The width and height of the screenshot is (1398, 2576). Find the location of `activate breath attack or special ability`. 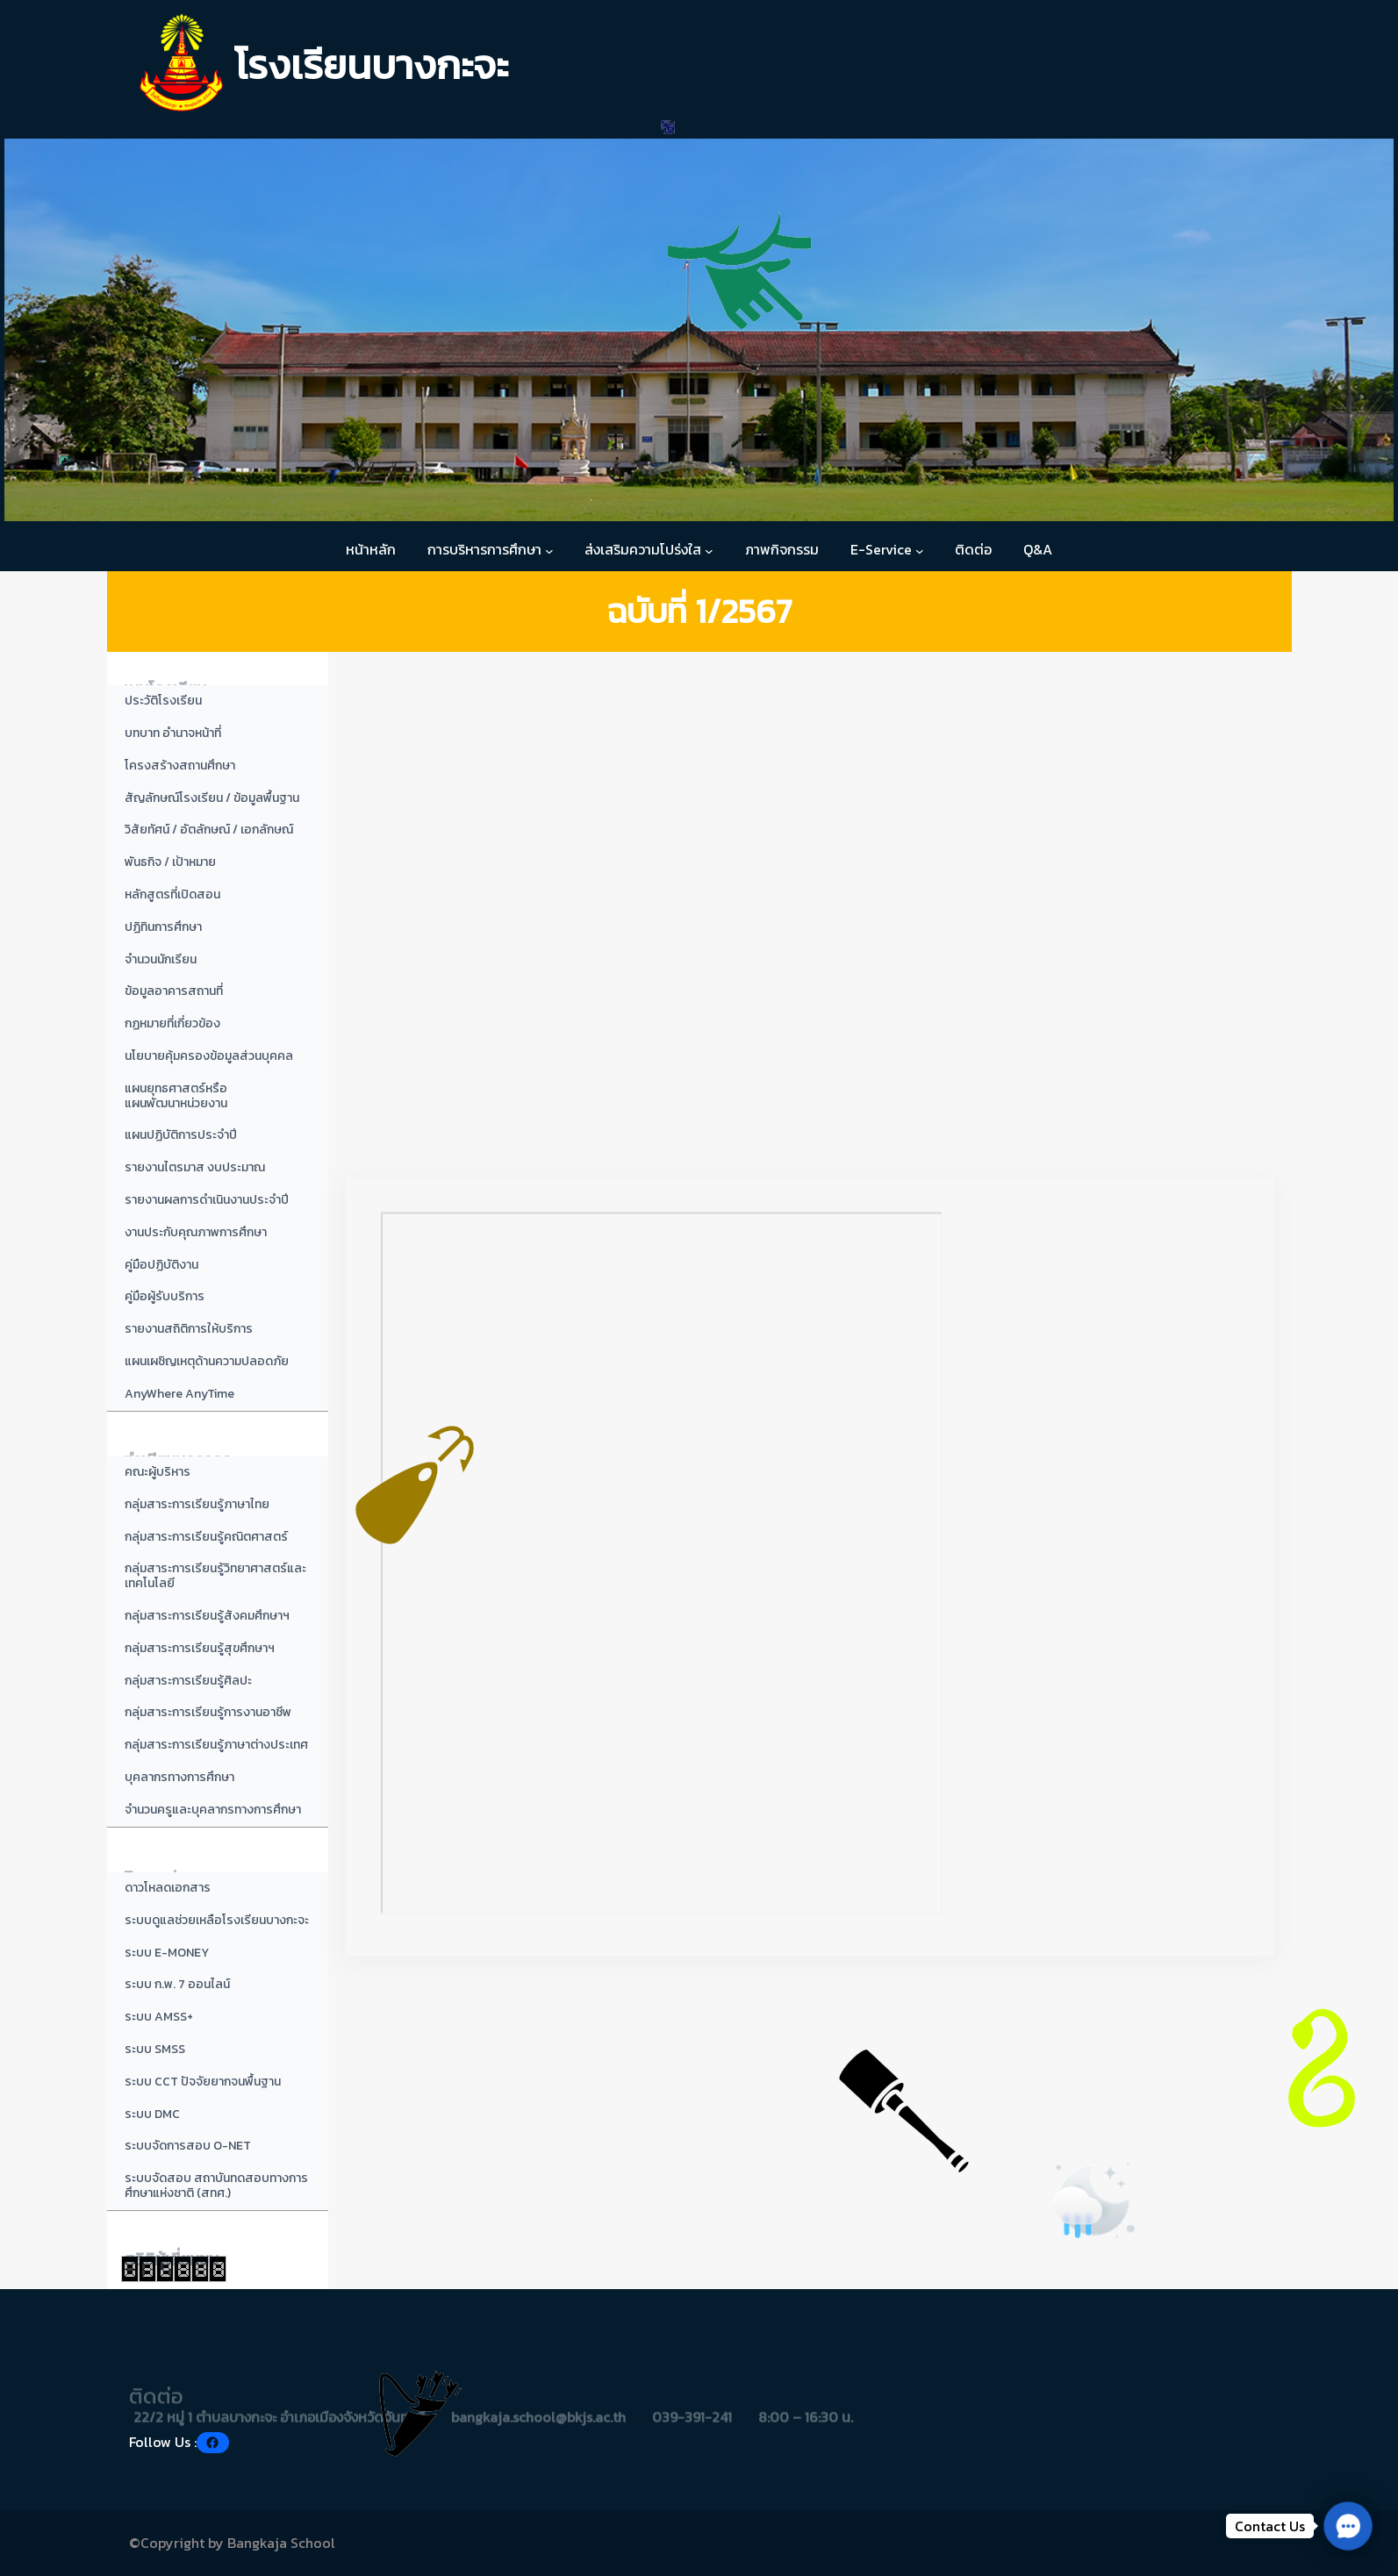

activate breath attack or special ability is located at coordinates (668, 127).